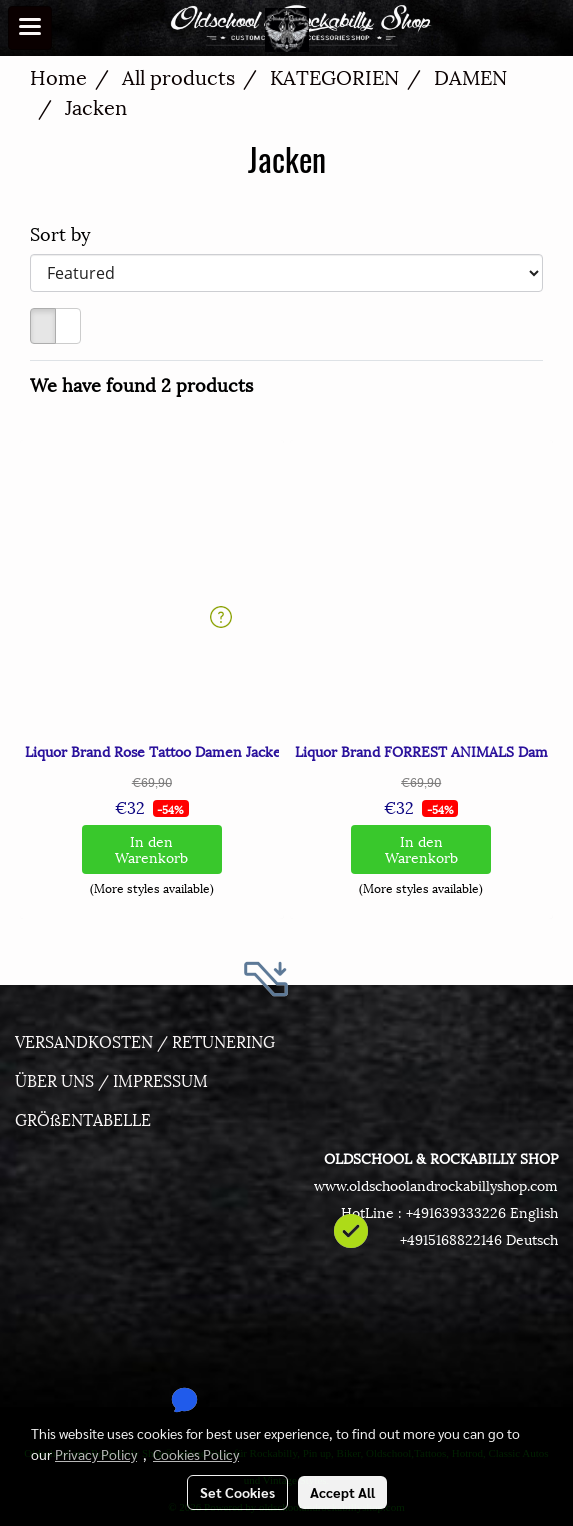 Image resolution: width=573 pixels, height=1526 pixels. What do you see at coordinates (184, 1399) in the screenshot?
I see `open chat or messaging` at bounding box center [184, 1399].